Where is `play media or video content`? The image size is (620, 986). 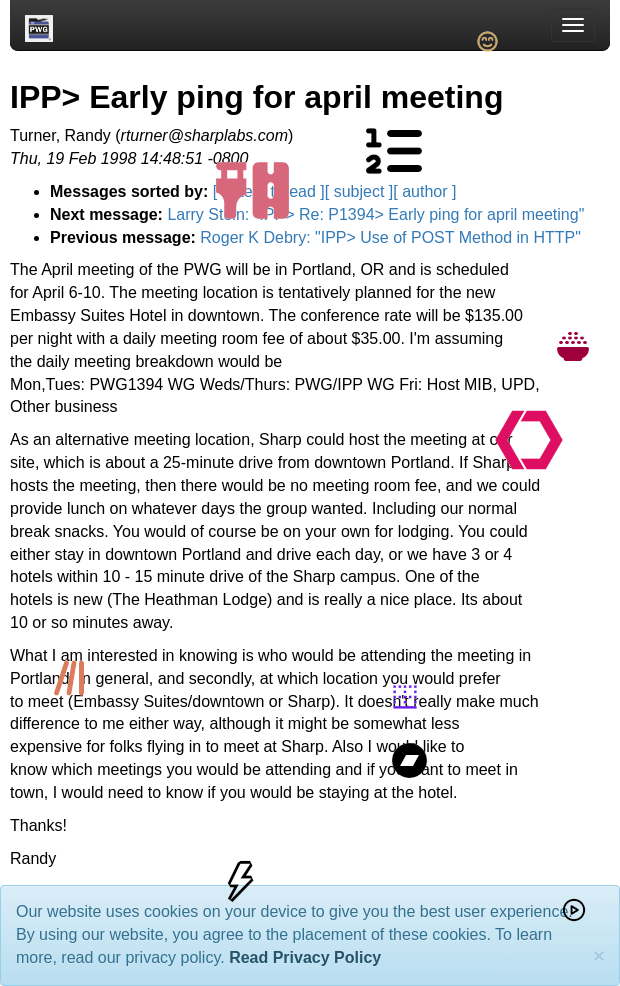 play media or video content is located at coordinates (574, 910).